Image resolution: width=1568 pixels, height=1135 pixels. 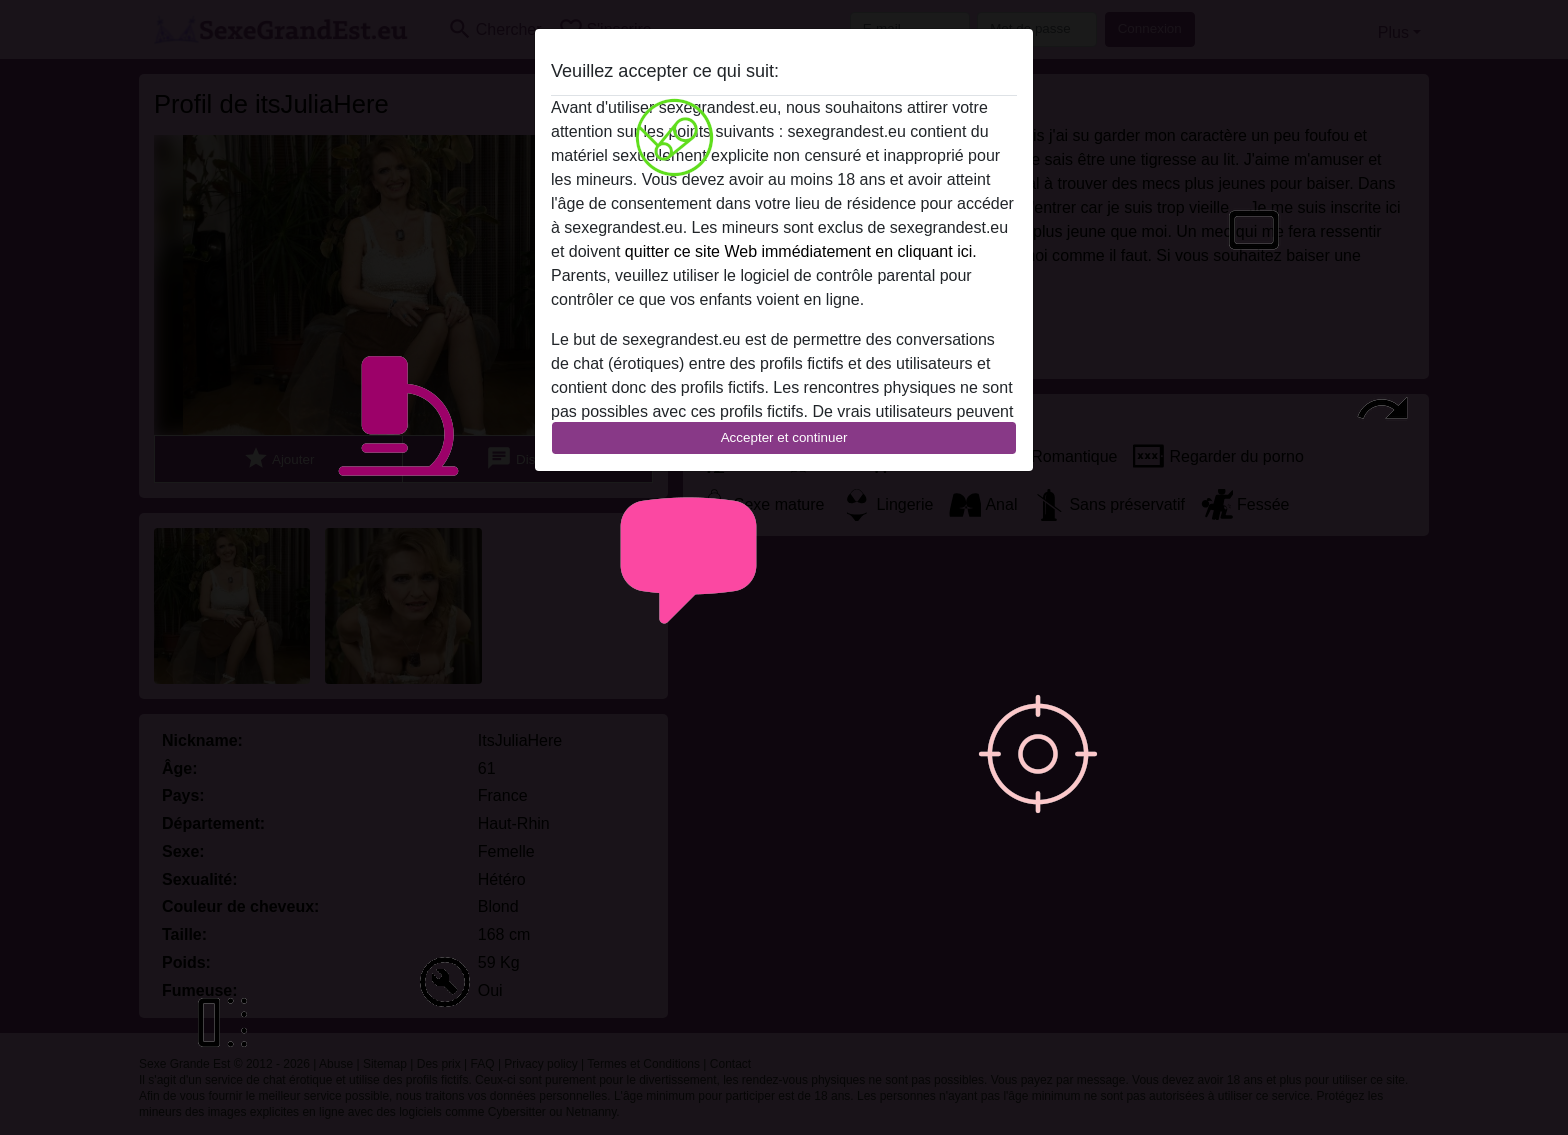 What do you see at coordinates (1038, 754) in the screenshot?
I see `center or focus on current location` at bounding box center [1038, 754].